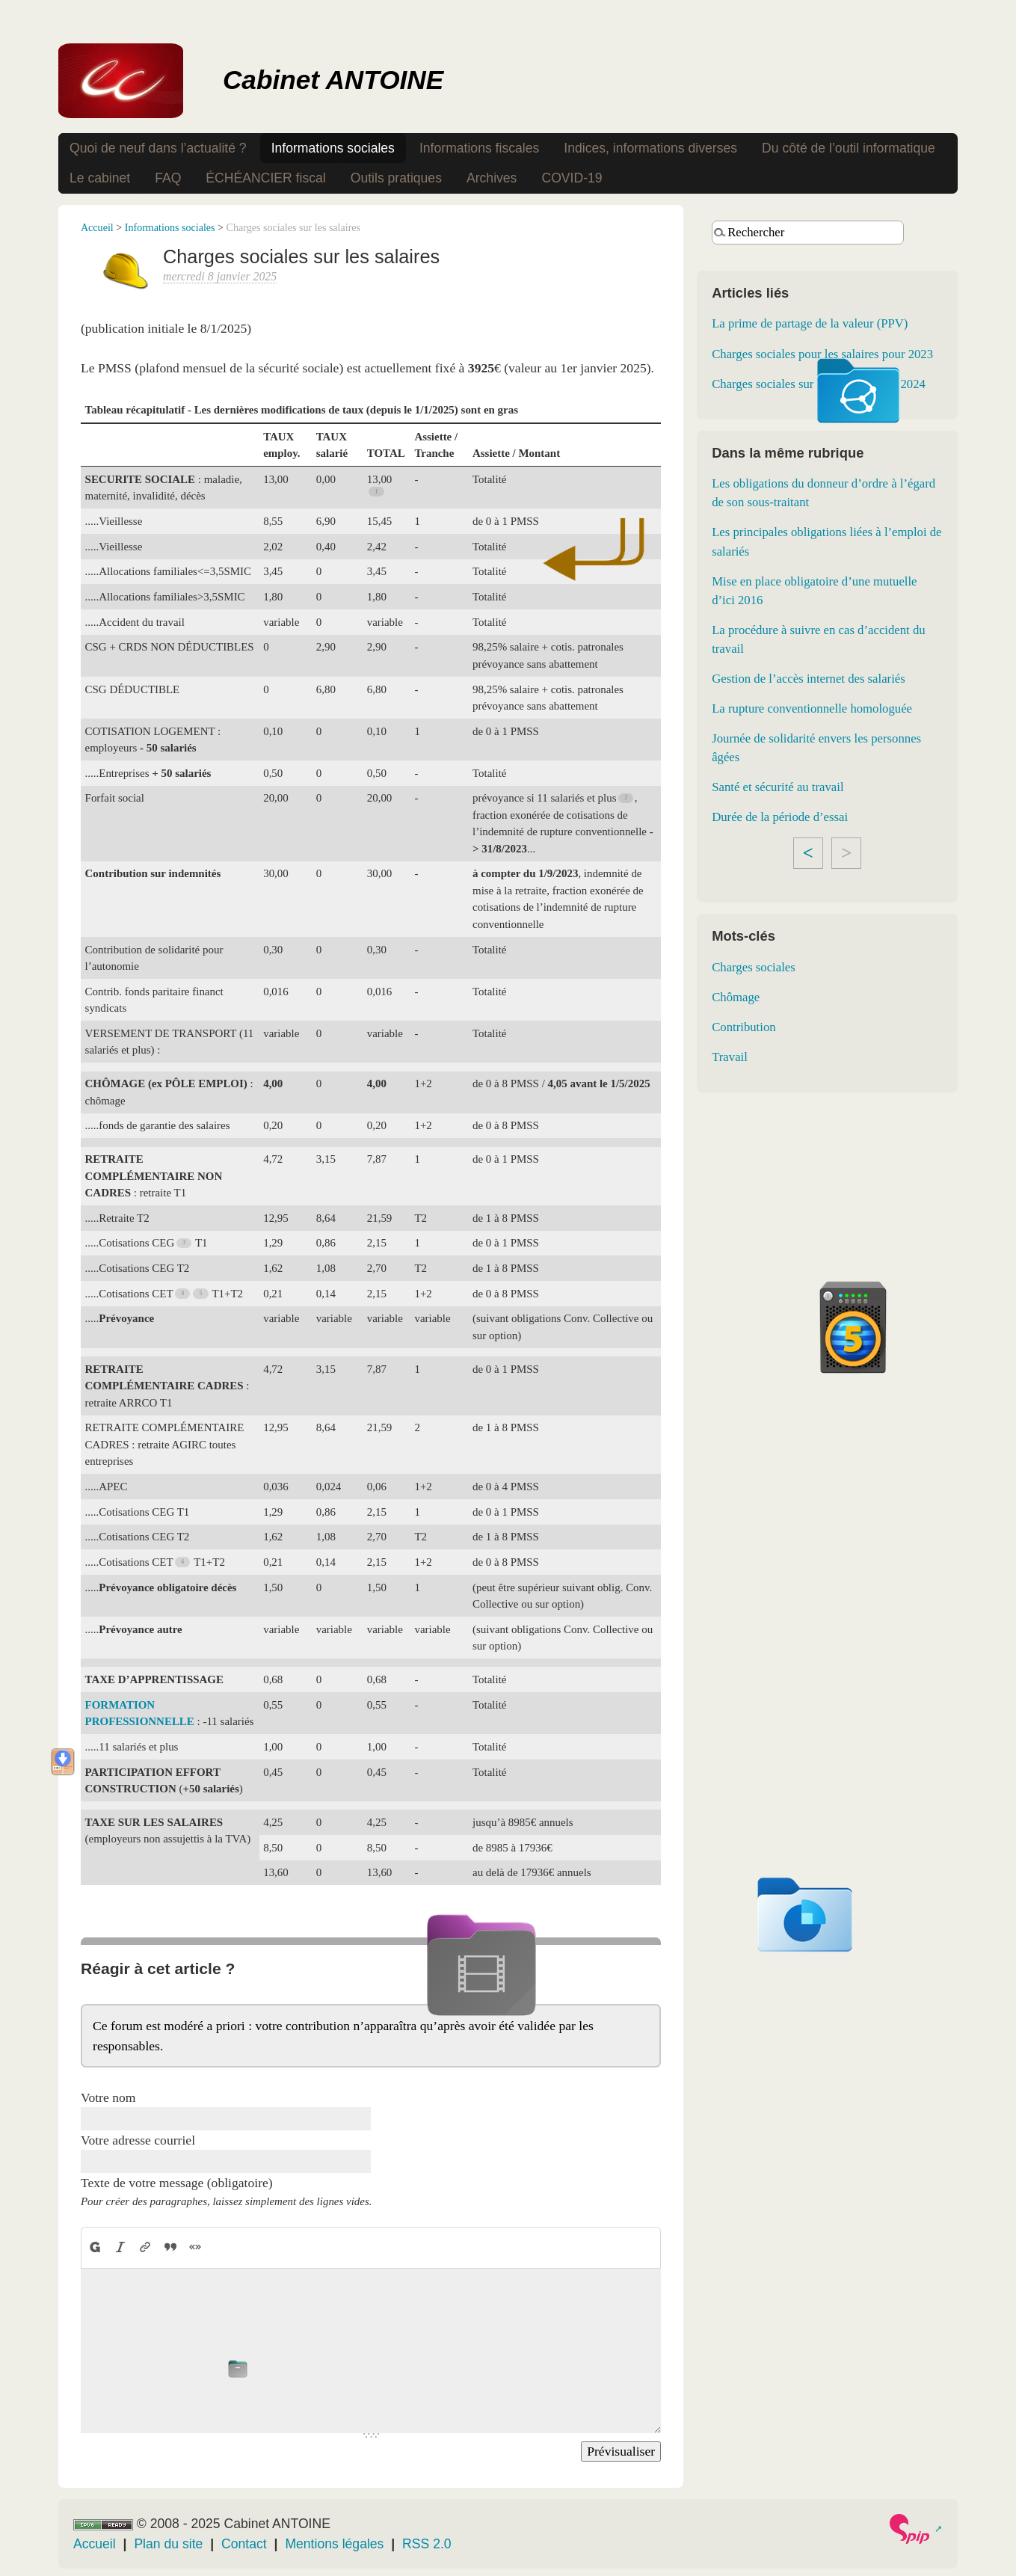 Image resolution: width=1016 pixels, height=2576 pixels. What do you see at coordinates (63, 1762) in the screenshot?
I see `downloading a package or software update` at bounding box center [63, 1762].